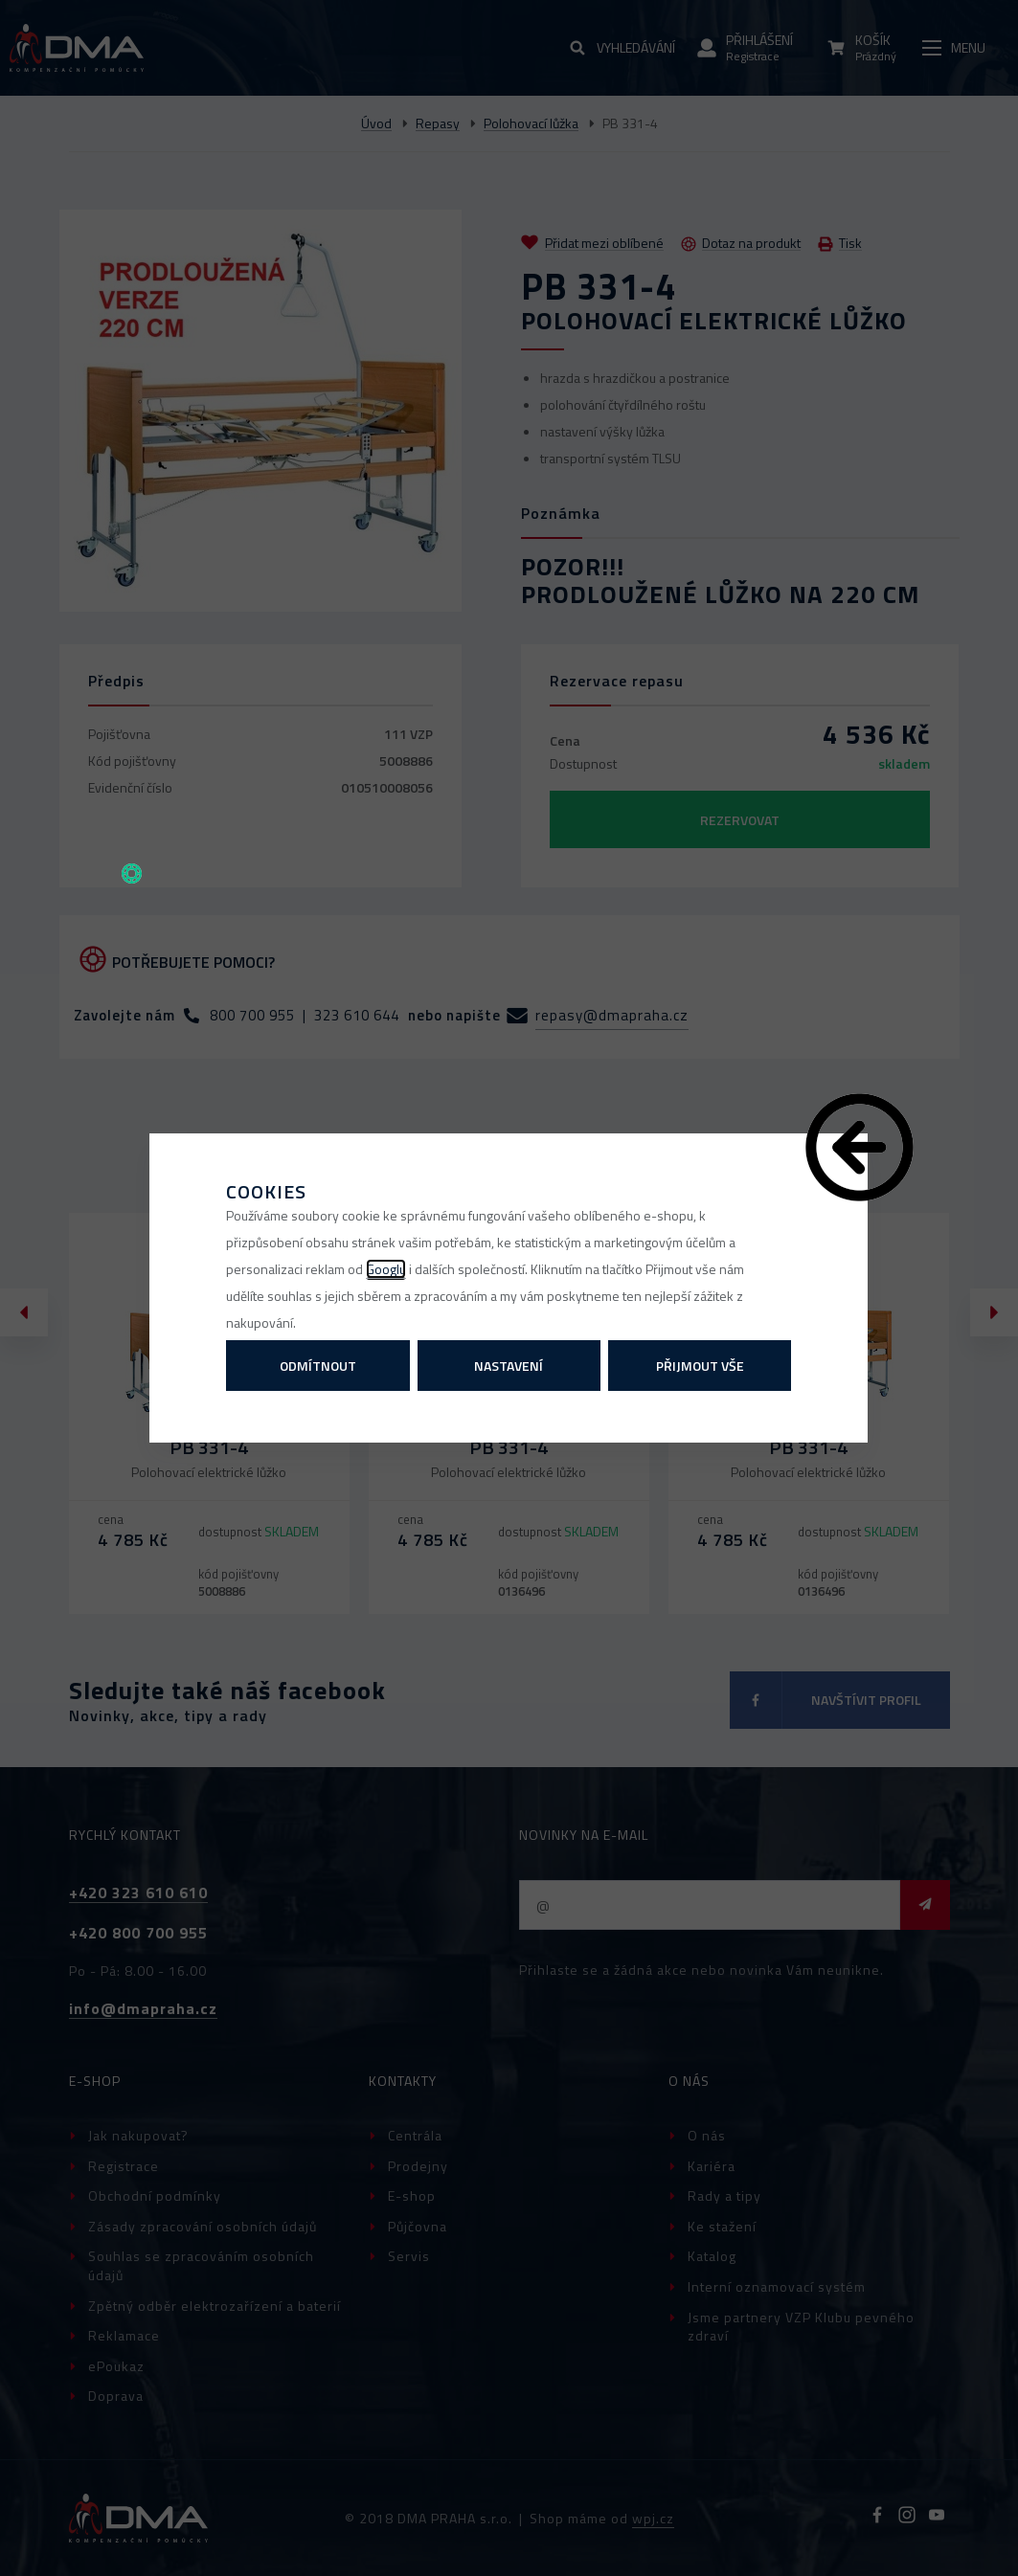 The height and width of the screenshot is (2576, 1018). What do you see at coordinates (131, 873) in the screenshot?
I see `access casino or gambling games` at bounding box center [131, 873].